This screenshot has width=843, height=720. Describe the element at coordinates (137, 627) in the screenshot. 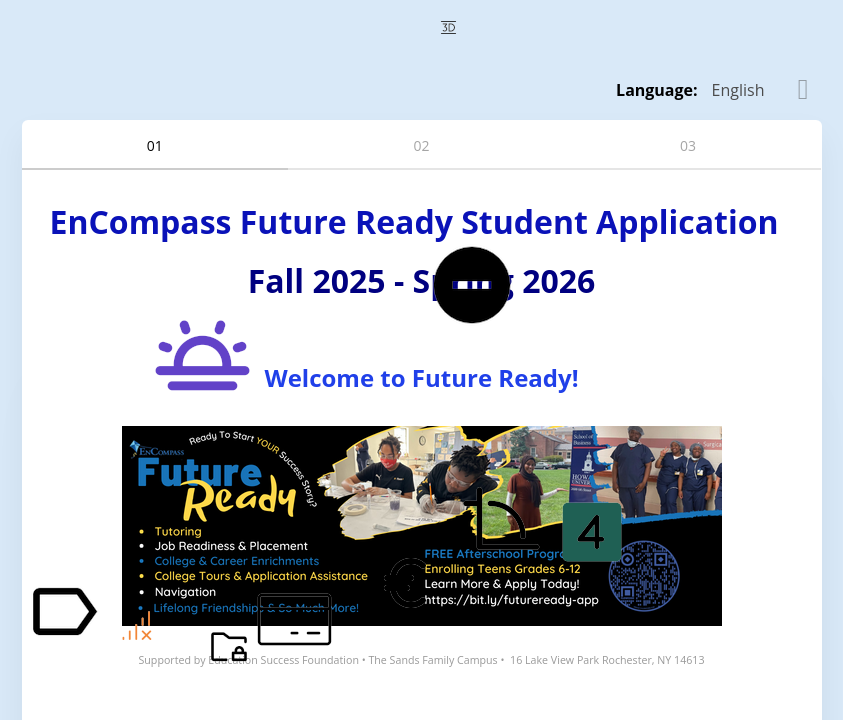

I see `no cellular signal available` at that location.